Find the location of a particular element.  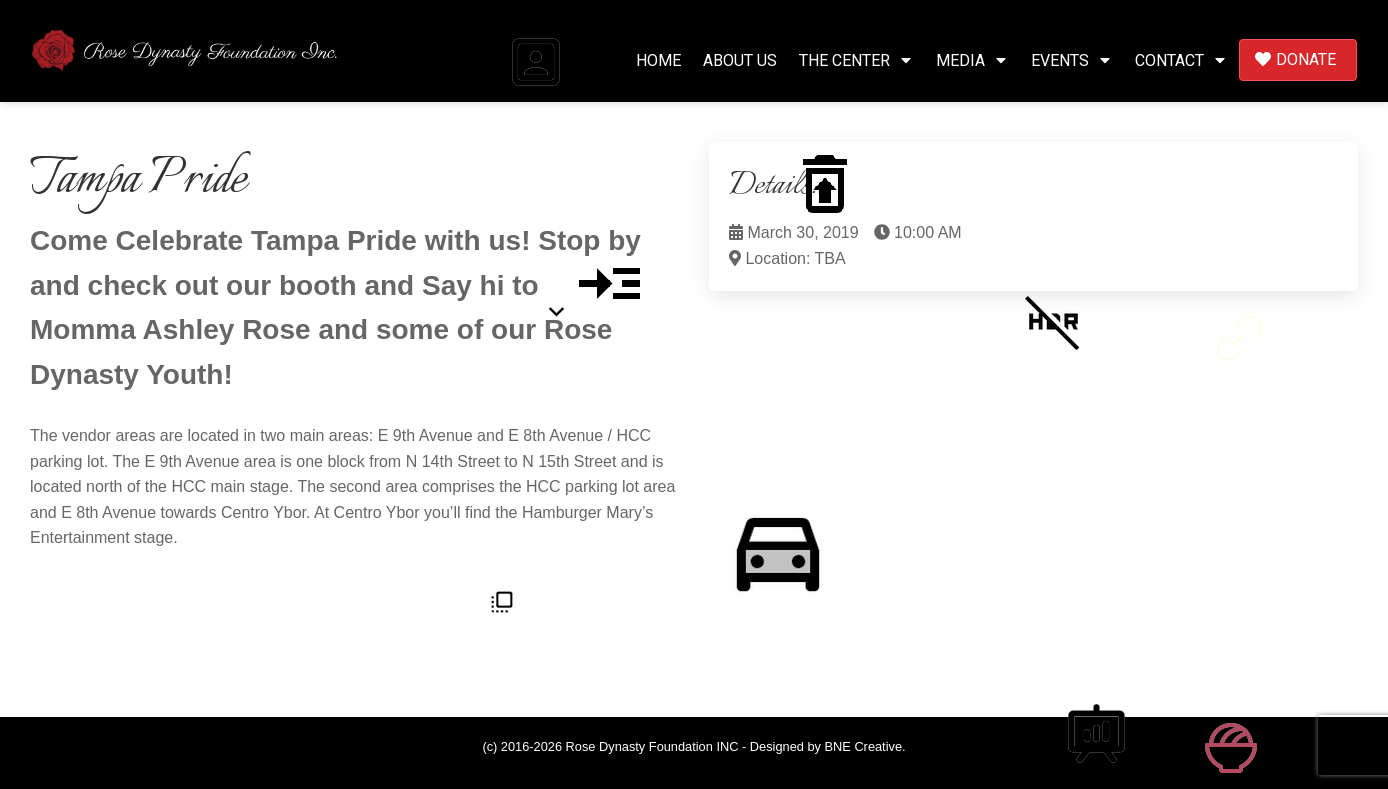

switch to portrait orientation mode is located at coordinates (536, 62).